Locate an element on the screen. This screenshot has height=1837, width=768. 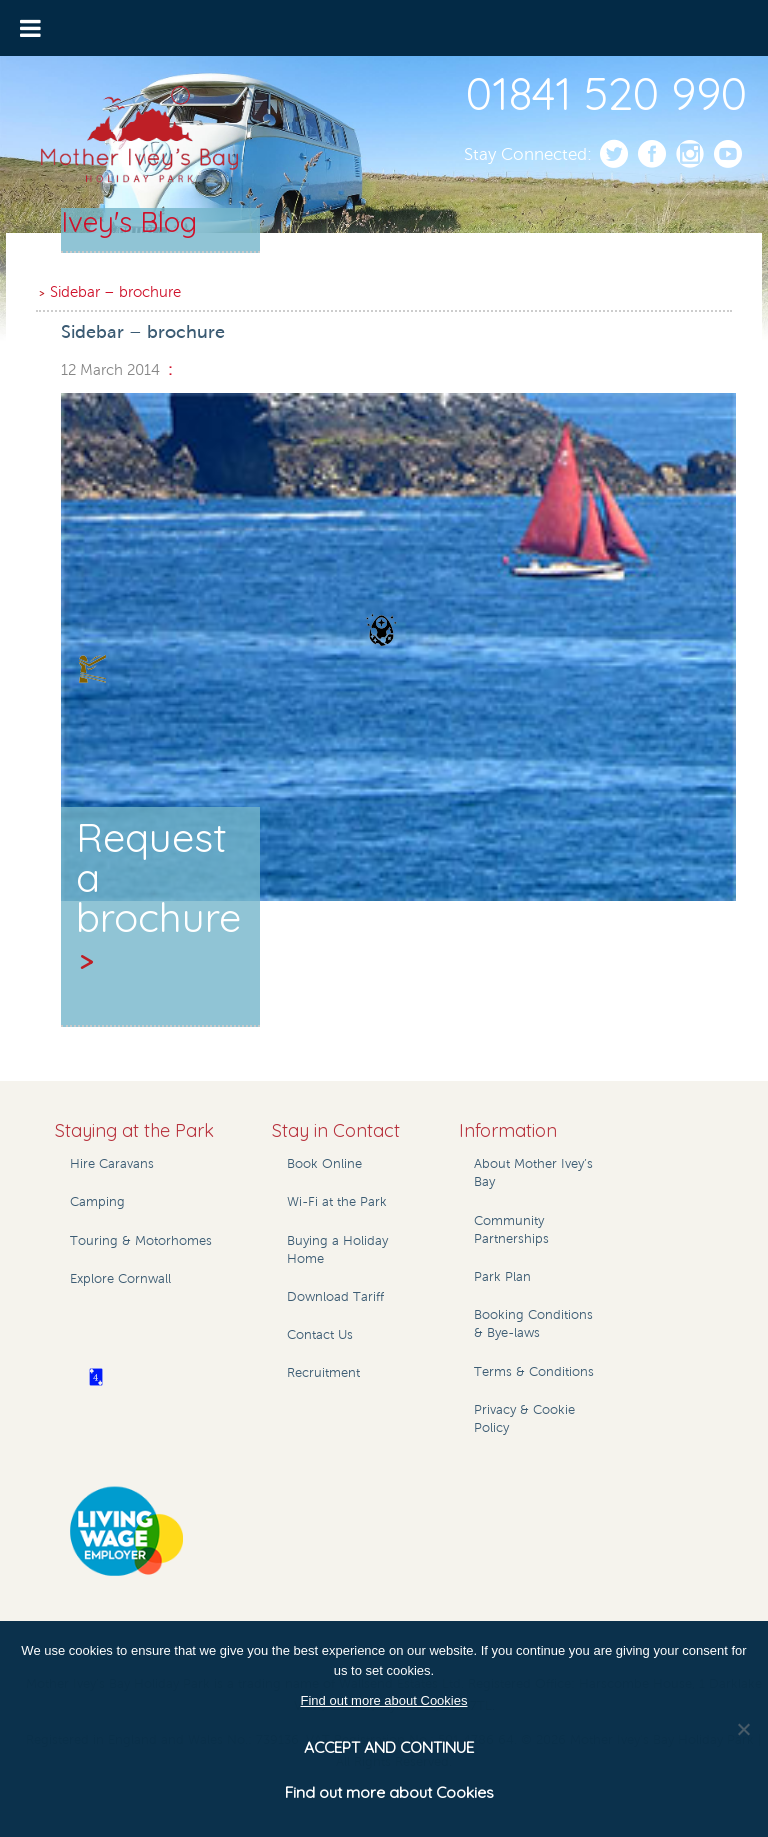
a cosmic or celestial themed collectible item is located at coordinates (381, 629).